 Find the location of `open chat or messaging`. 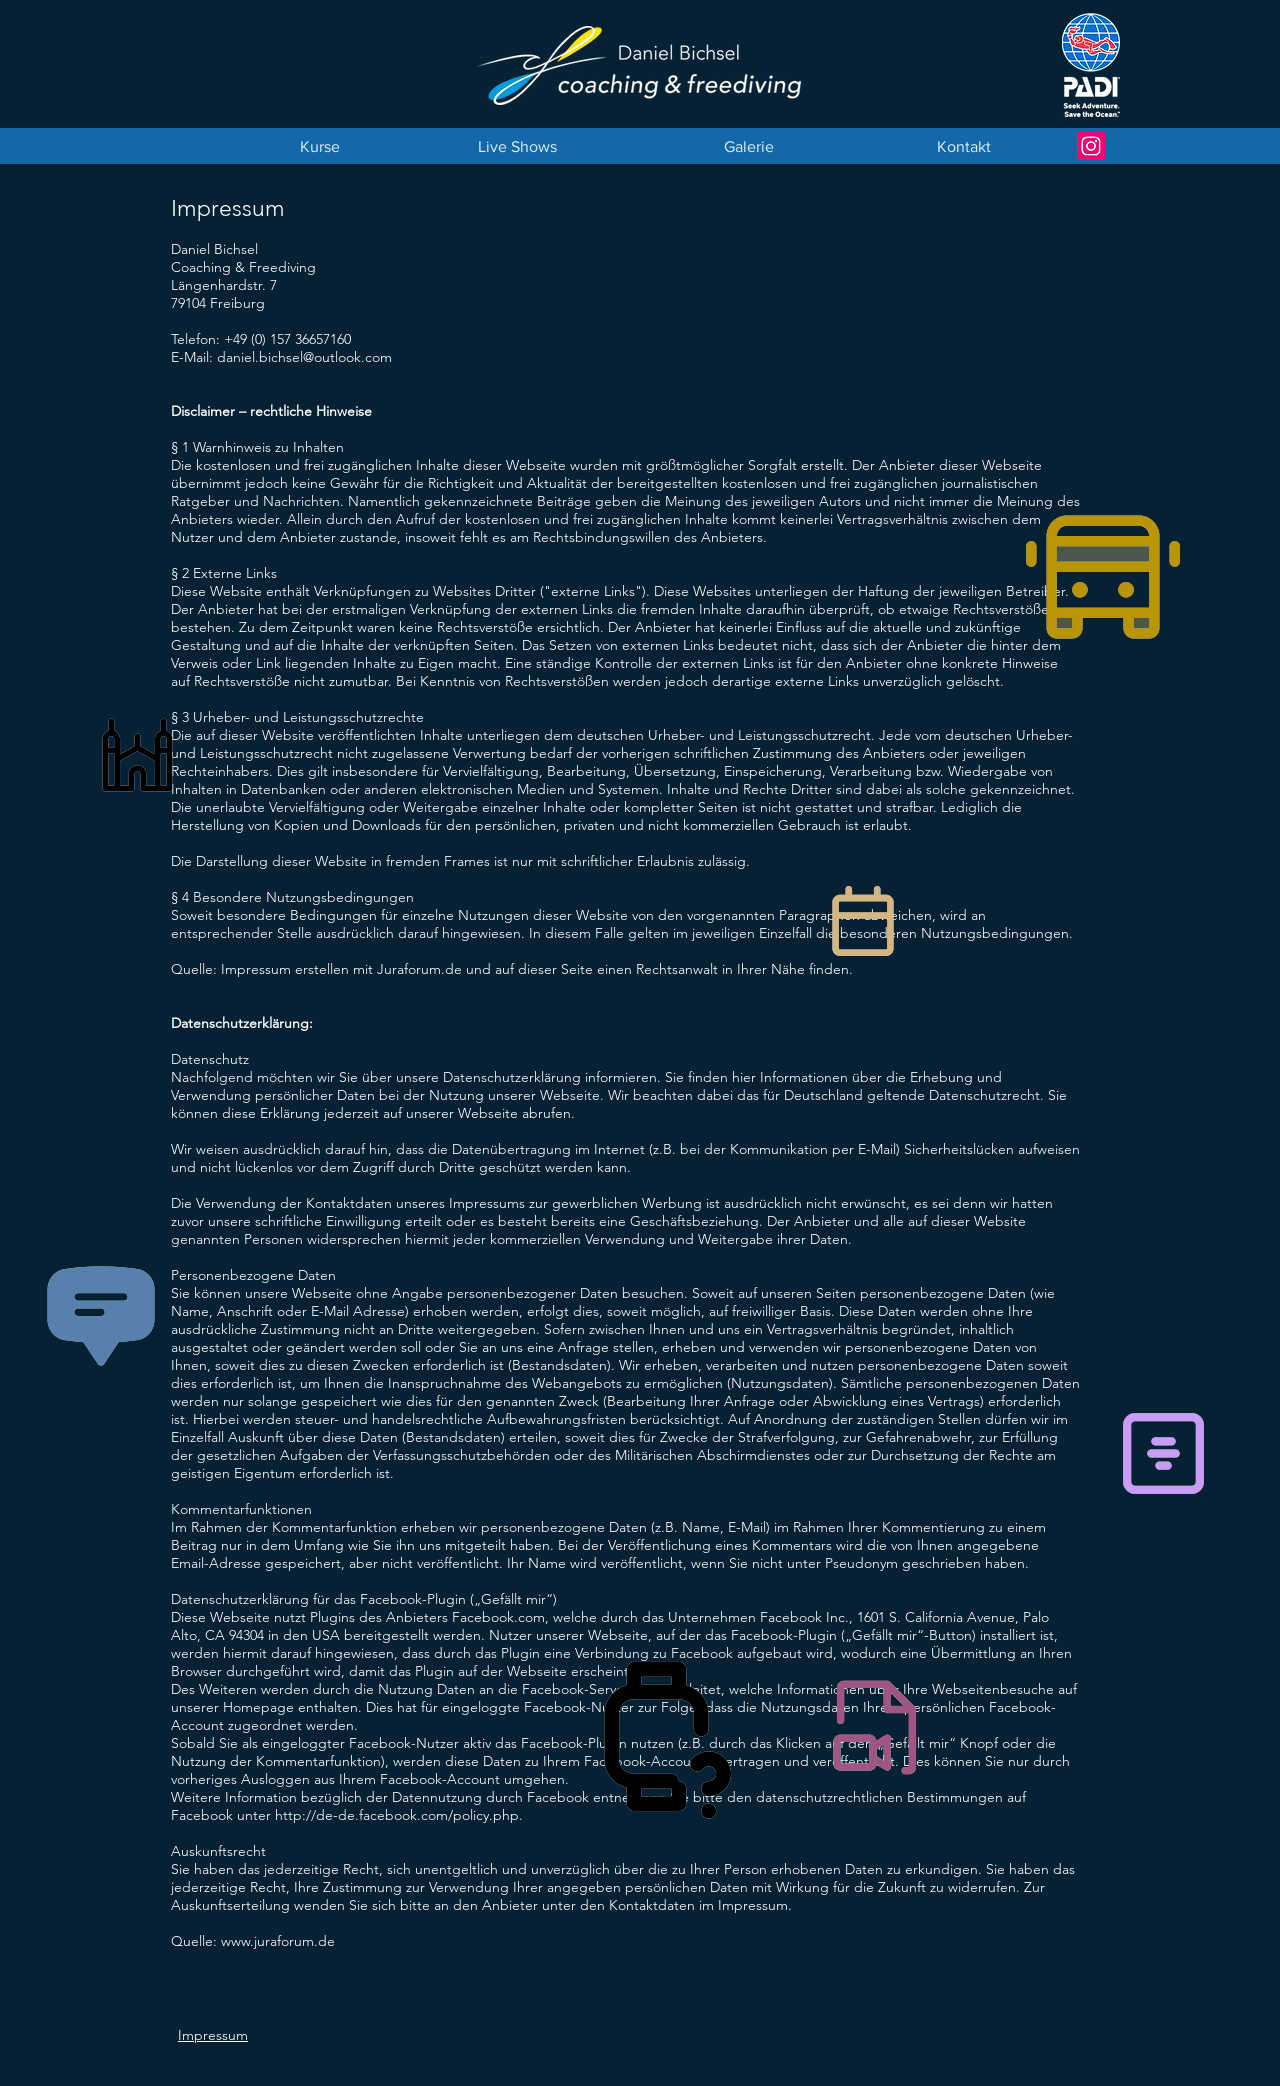

open chat or messaging is located at coordinates (101, 1316).